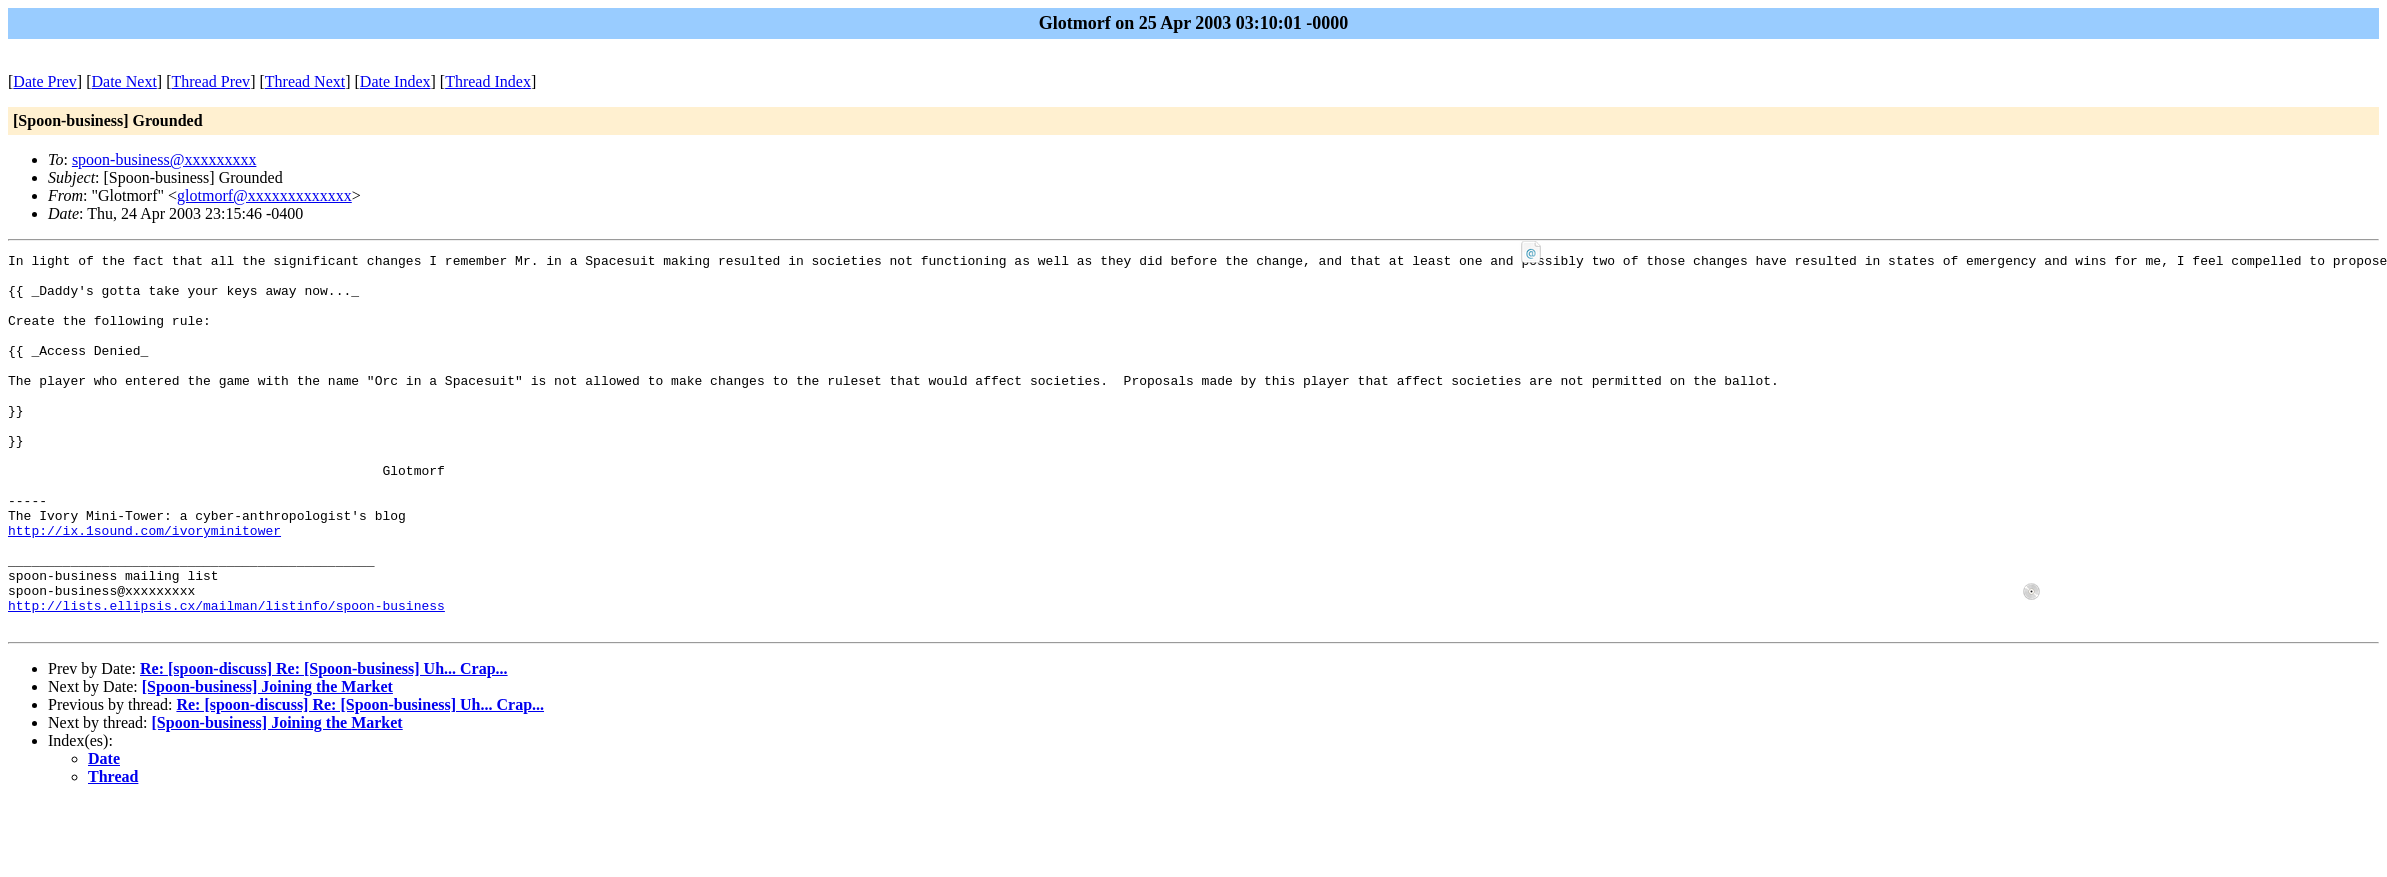  I want to click on an email message file, so click(1531, 252).